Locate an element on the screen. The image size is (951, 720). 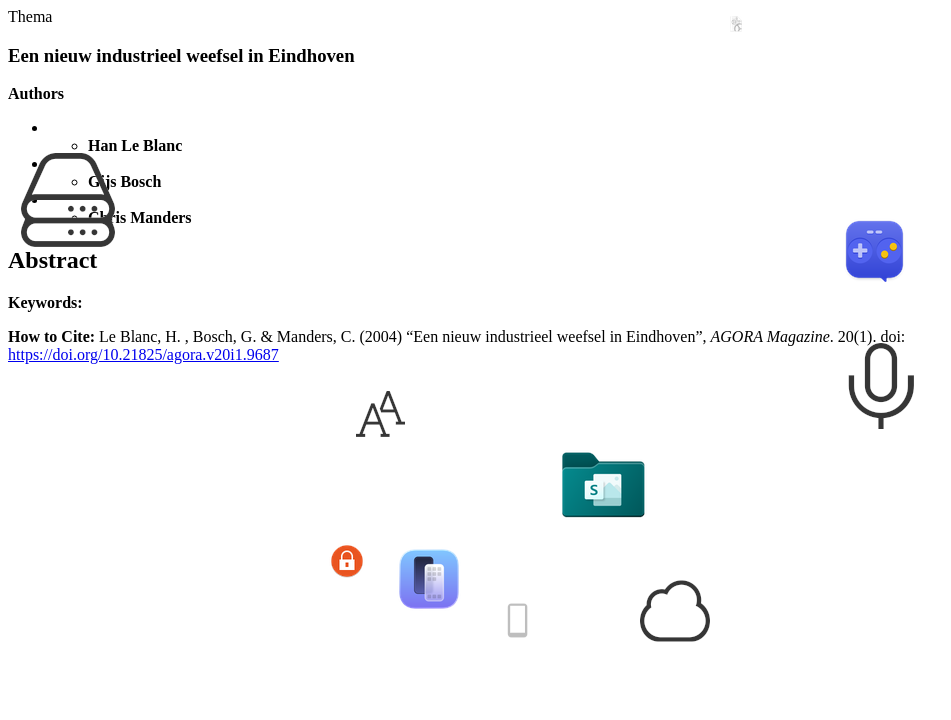
shared library file used by system applications is located at coordinates (736, 24).